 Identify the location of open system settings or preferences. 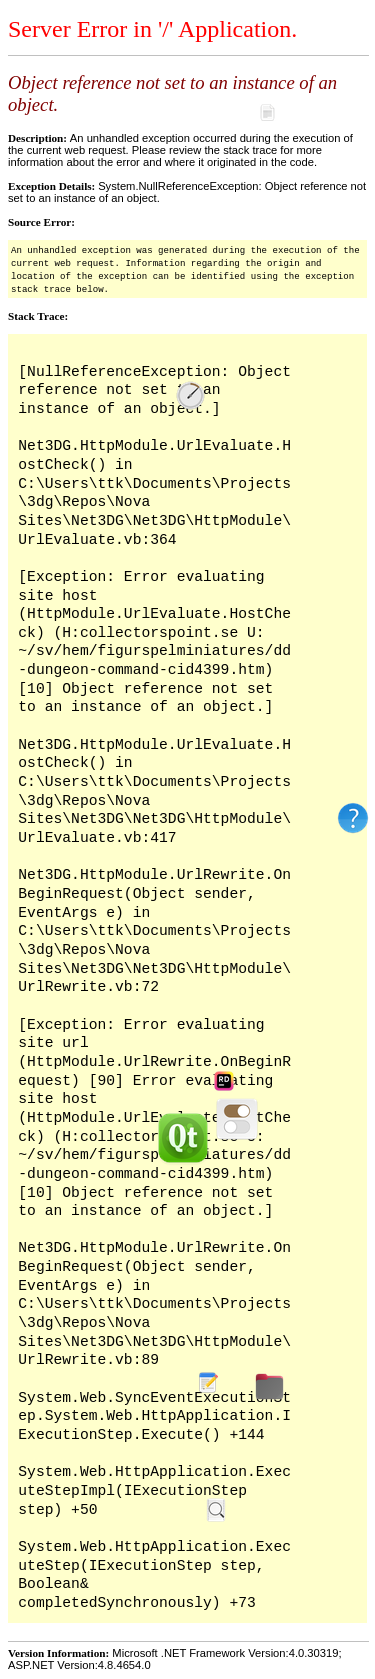
(237, 1119).